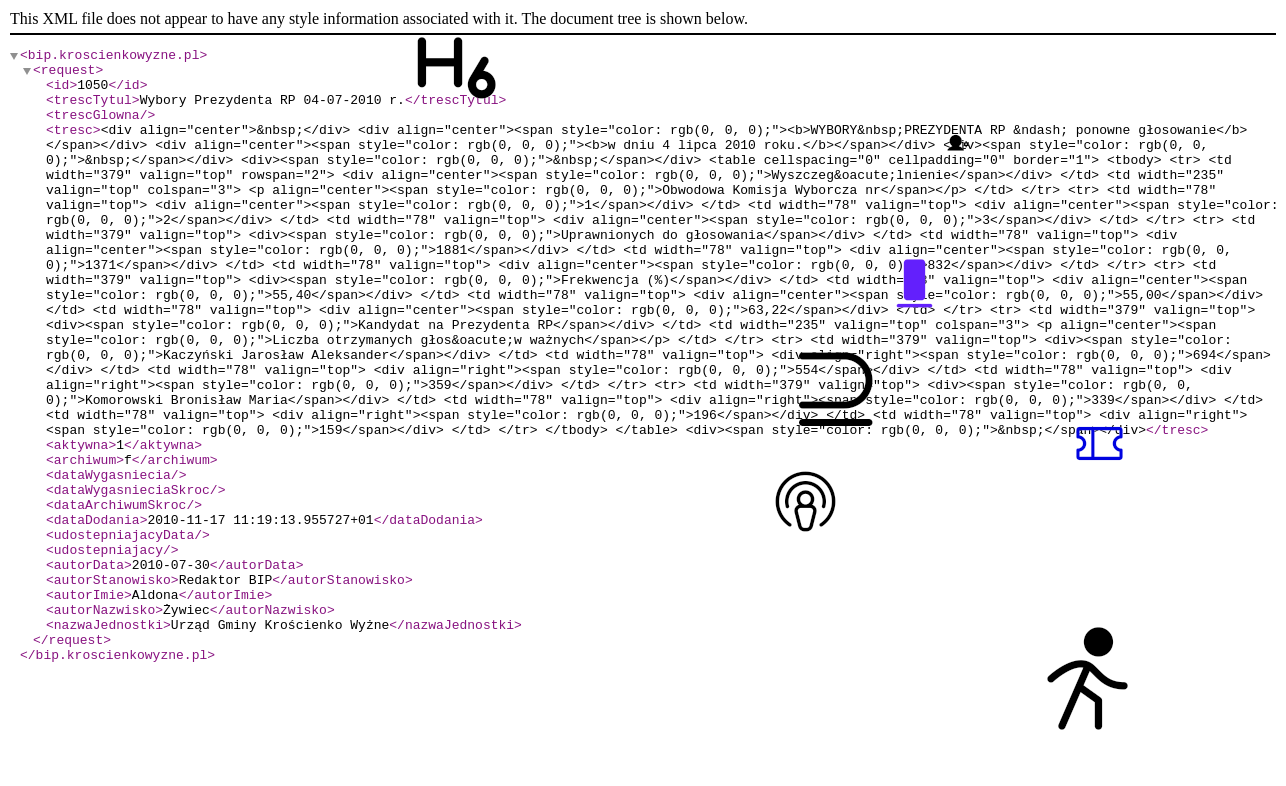 The width and height of the screenshot is (1286, 786). What do you see at coordinates (1099, 443) in the screenshot?
I see `view your tickets or passes` at bounding box center [1099, 443].